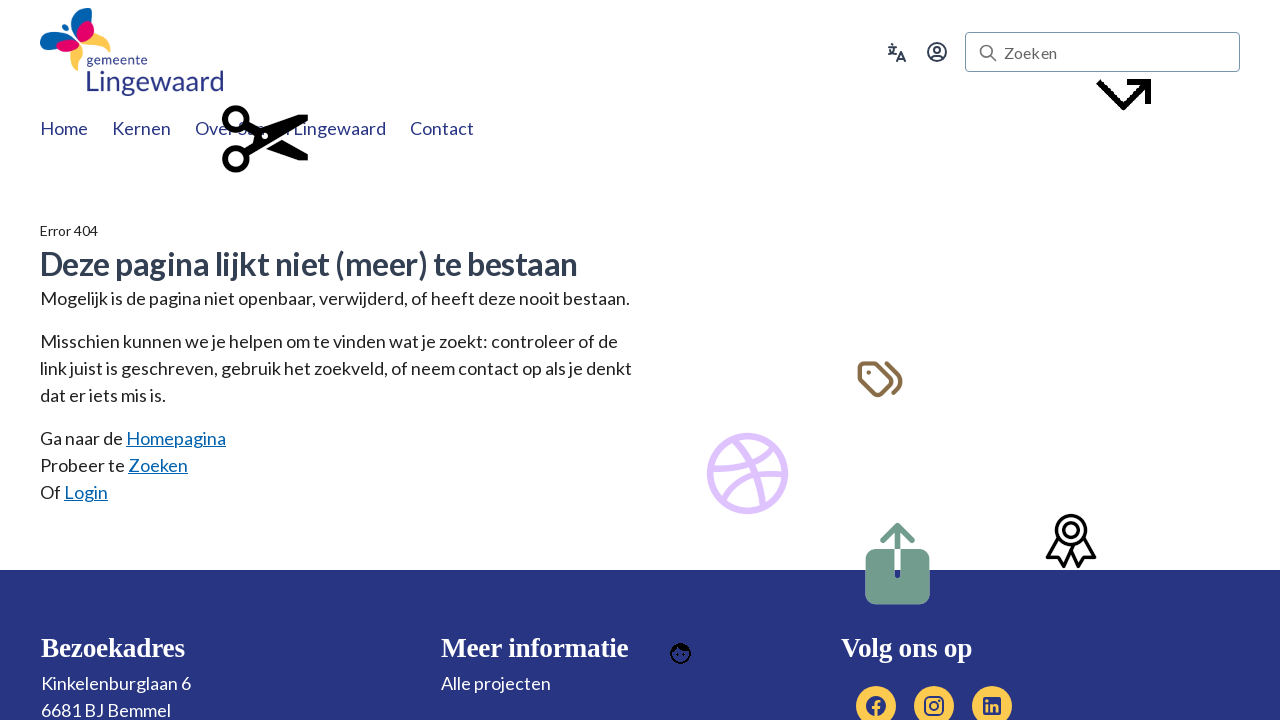  What do you see at coordinates (265, 139) in the screenshot?
I see `cut selected text or content` at bounding box center [265, 139].